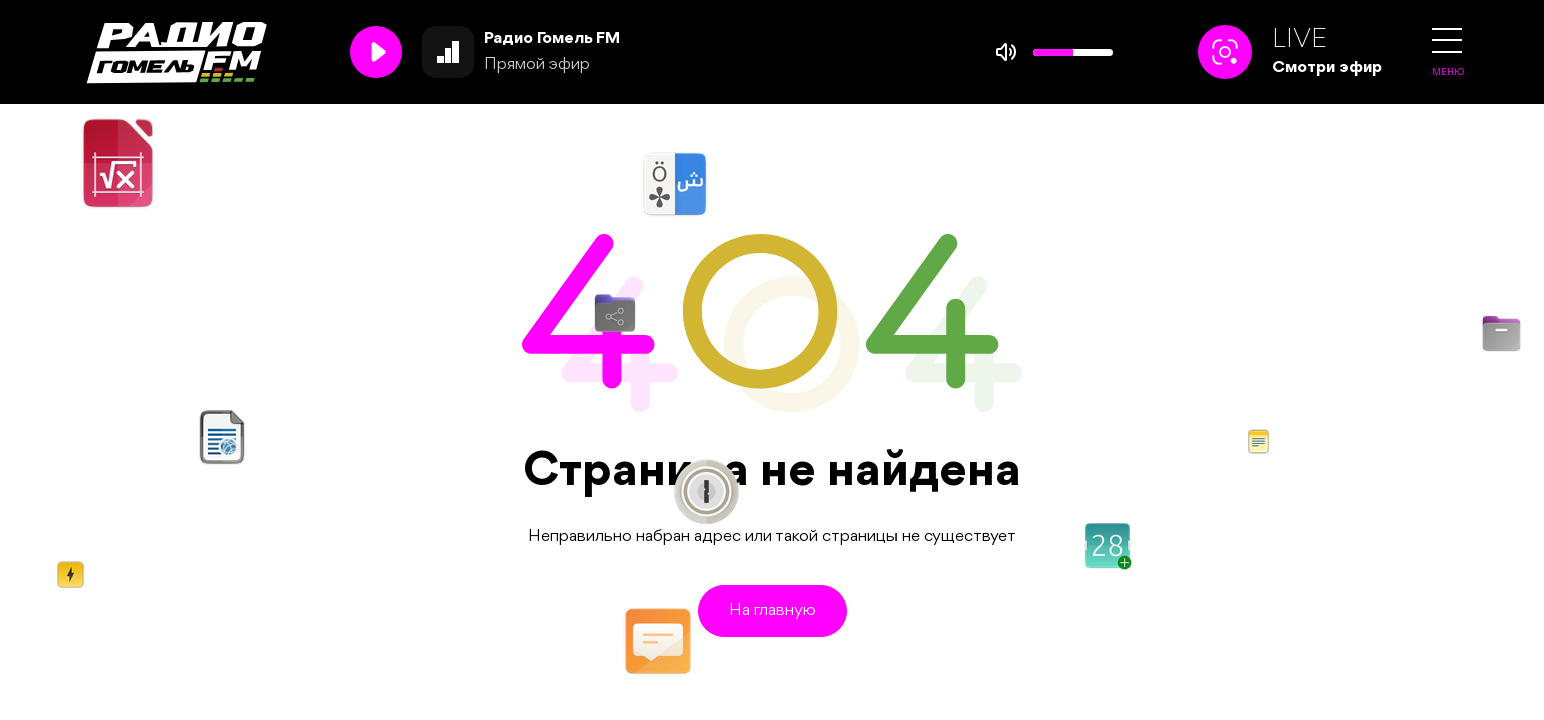 This screenshot has width=1544, height=720. What do you see at coordinates (1107, 545) in the screenshot?
I see `create a new calendar appointment` at bounding box center [1107, 545].